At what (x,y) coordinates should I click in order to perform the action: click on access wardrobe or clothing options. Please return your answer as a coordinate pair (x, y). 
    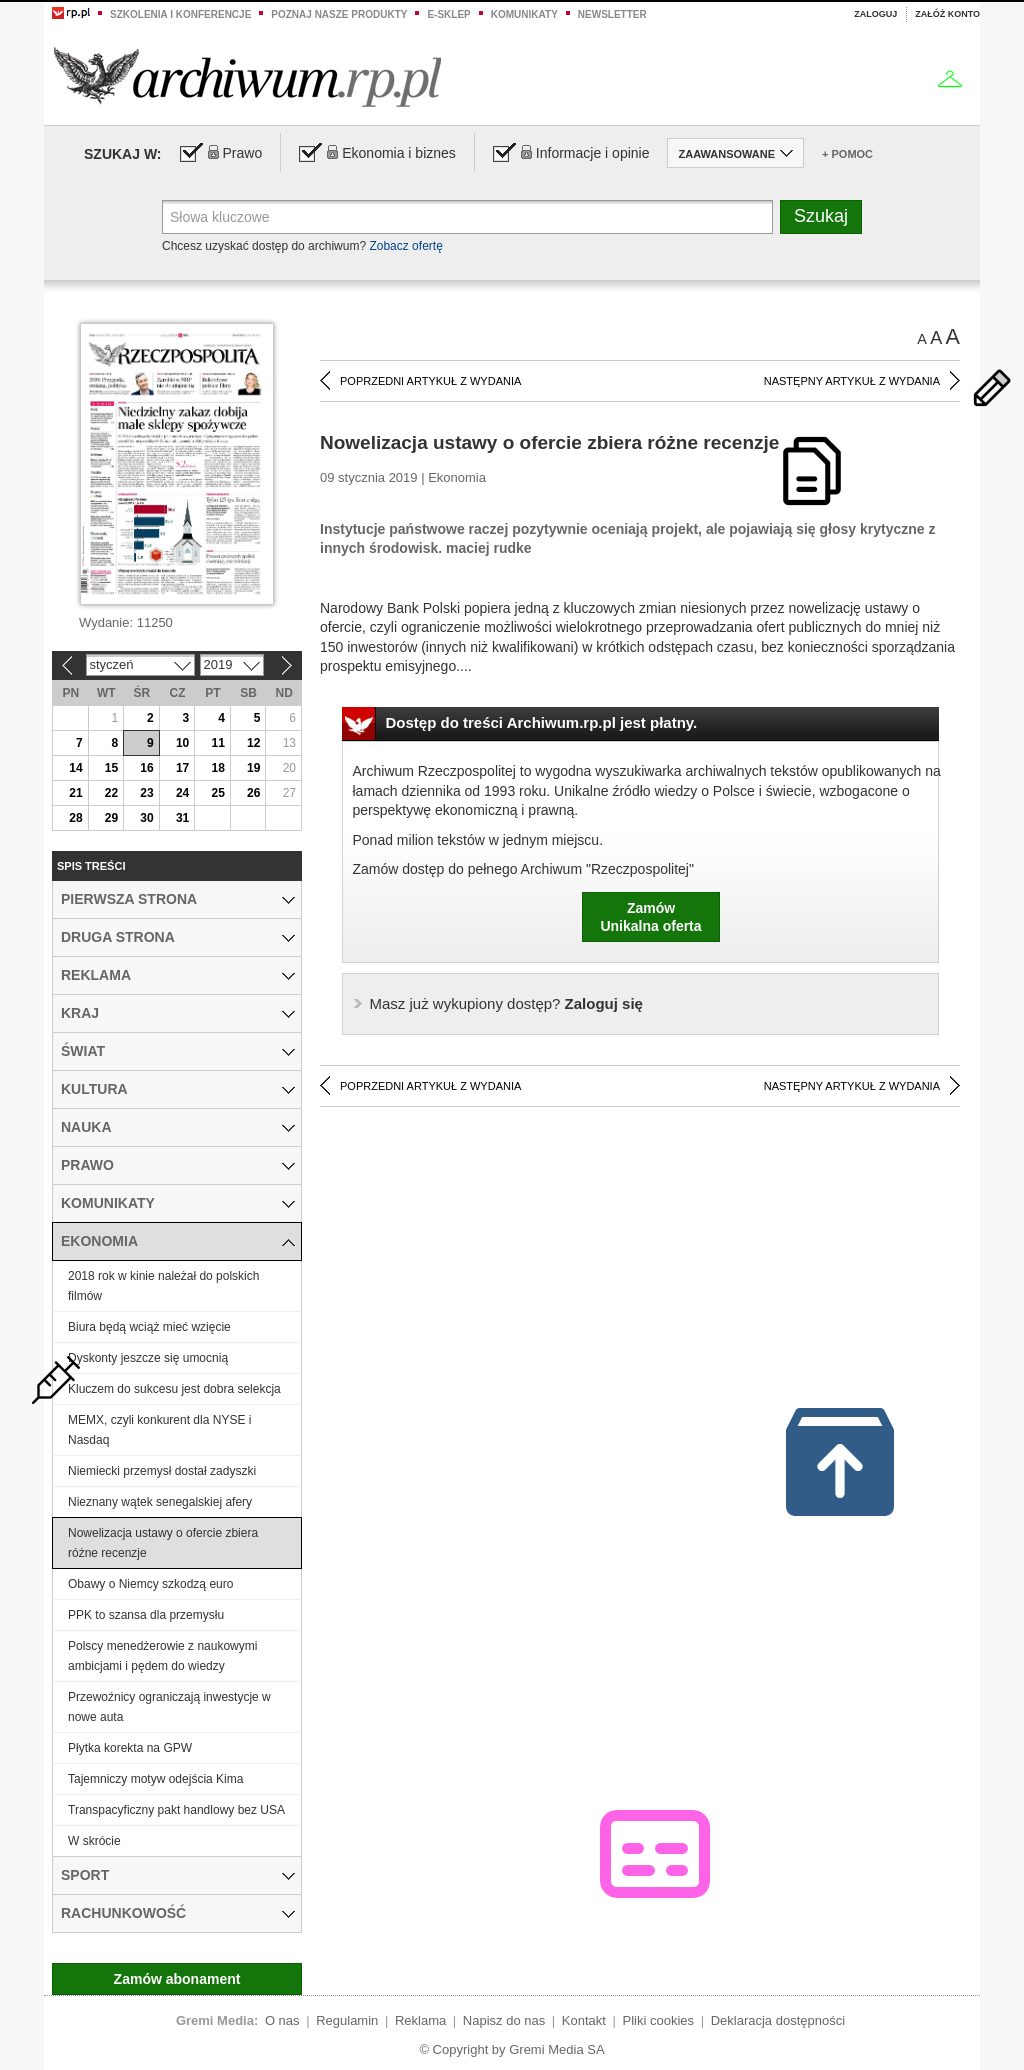
    Looking at the image, I should click on (950, 80).